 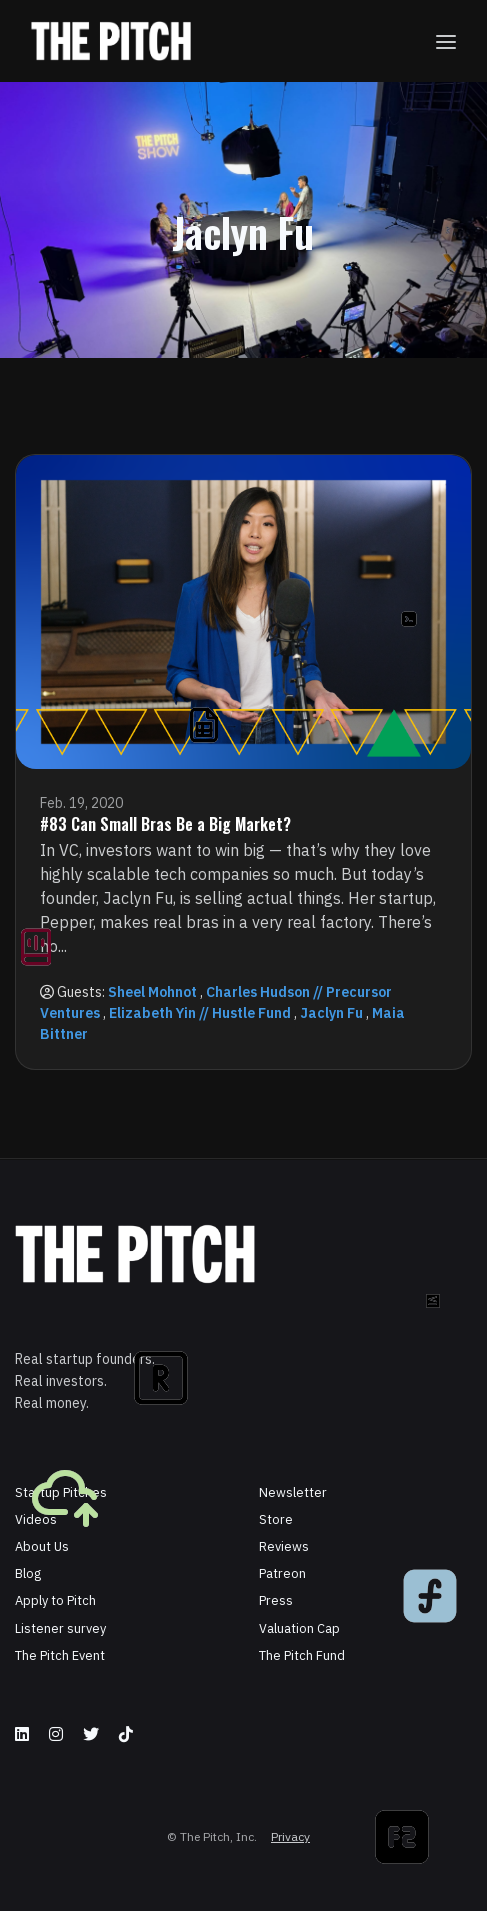 I want to click on access function or formula editor, so click(x=430, y=1596).